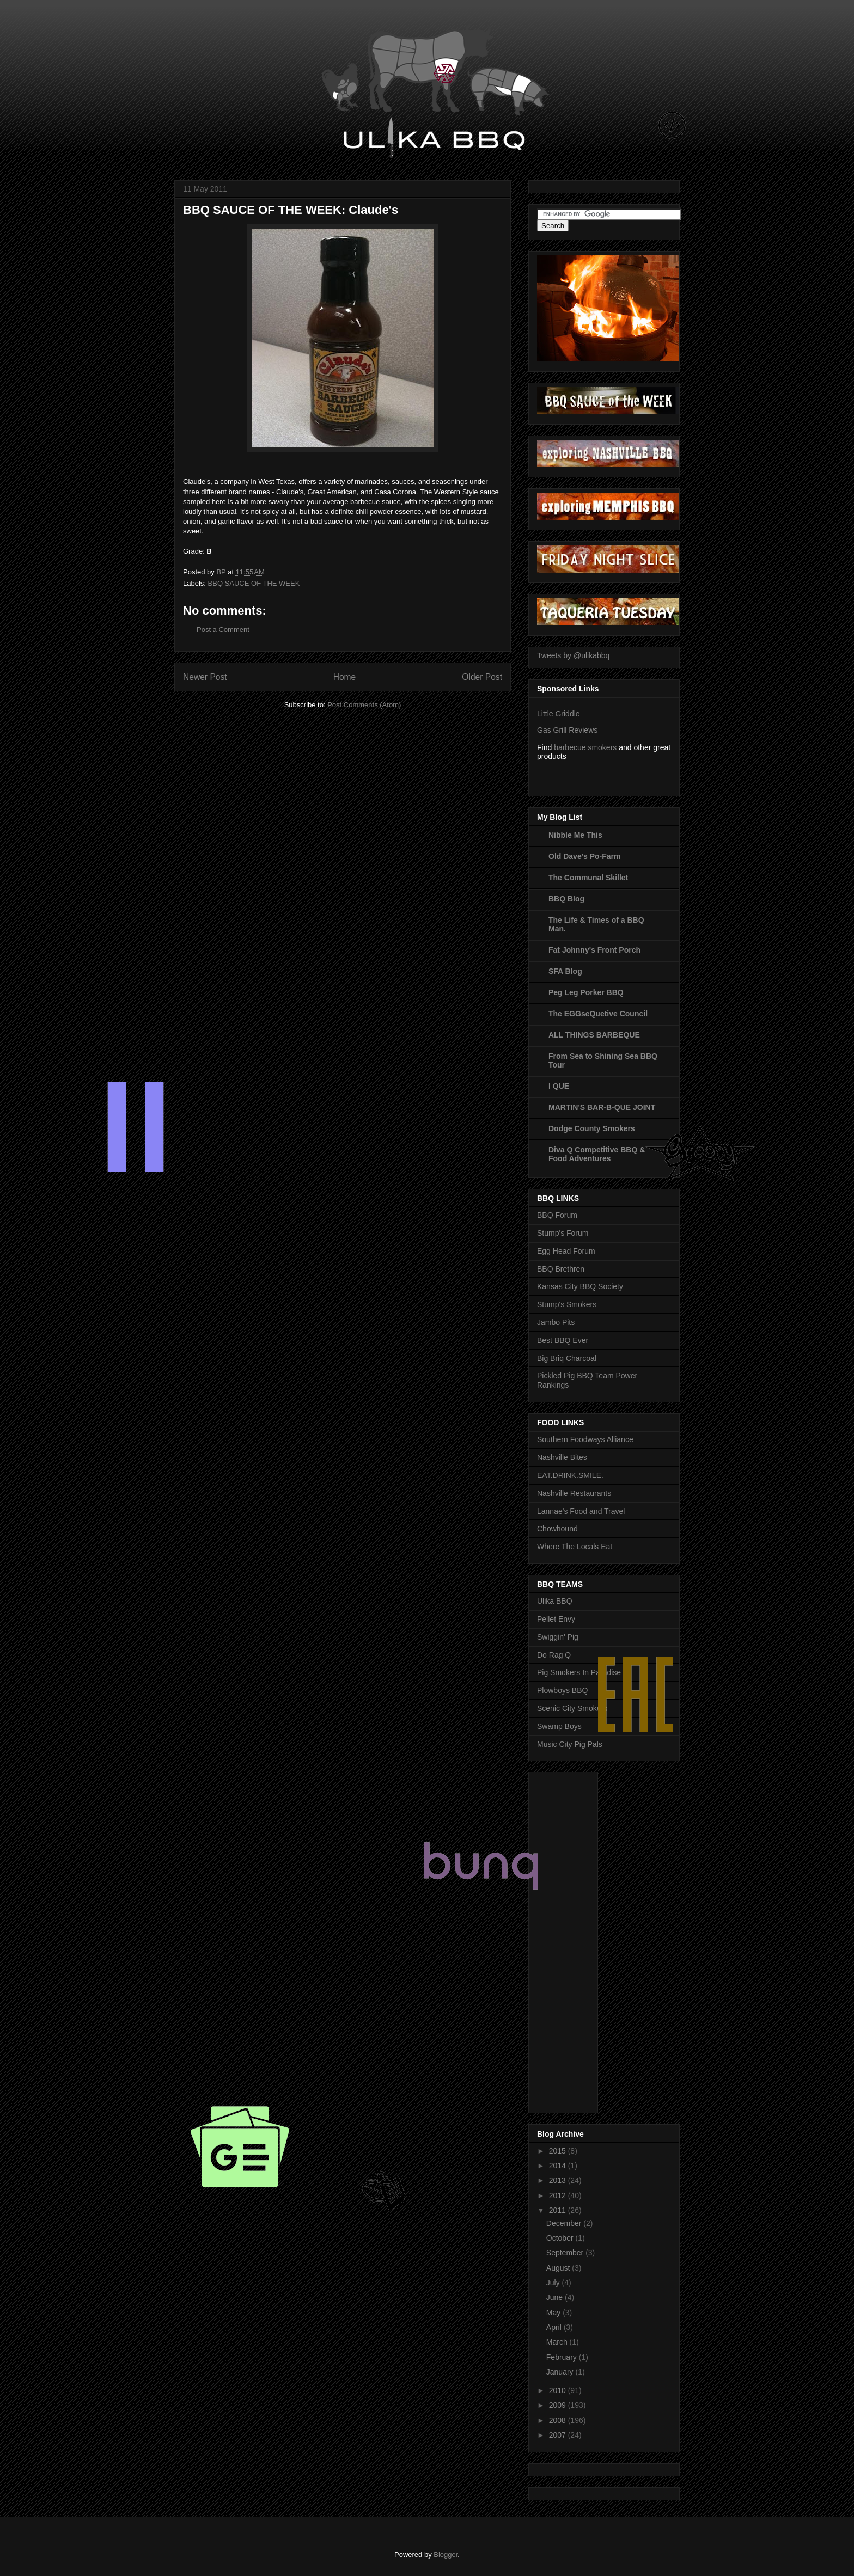 This screenshot has height=2576, width=854. Describe the element at coordinates (700, 1153) in the screenshot. I see `apache groovy programming language logo` at that location.